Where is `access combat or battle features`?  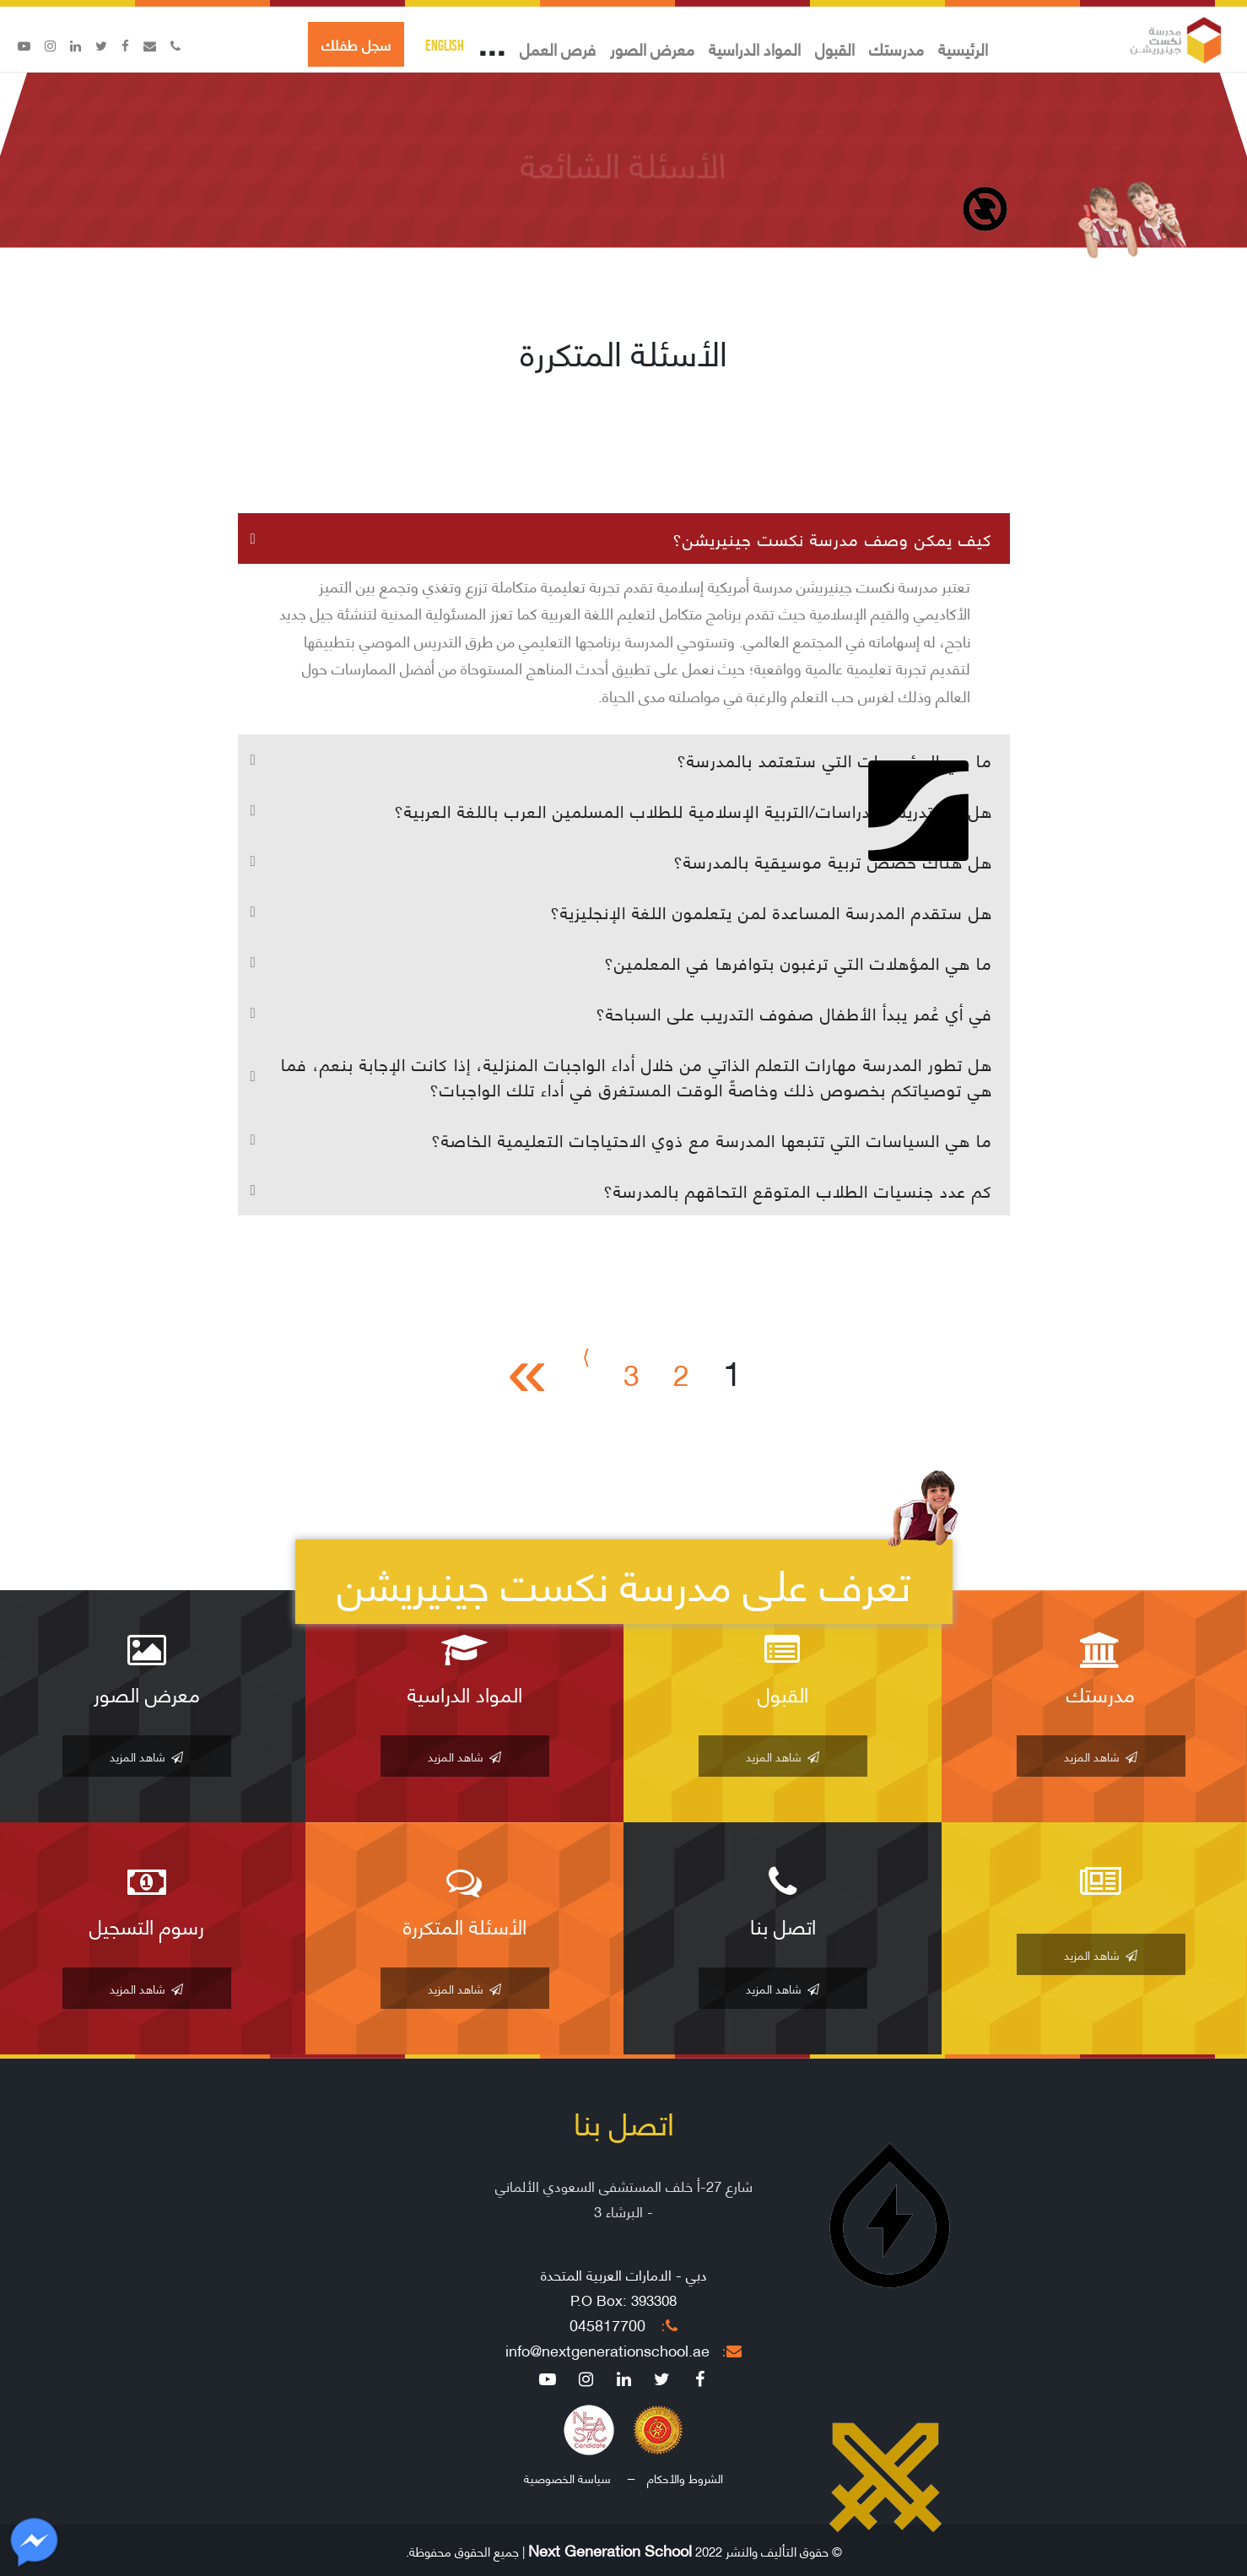
access combat or battle features is located at coordinates (885, 2476).